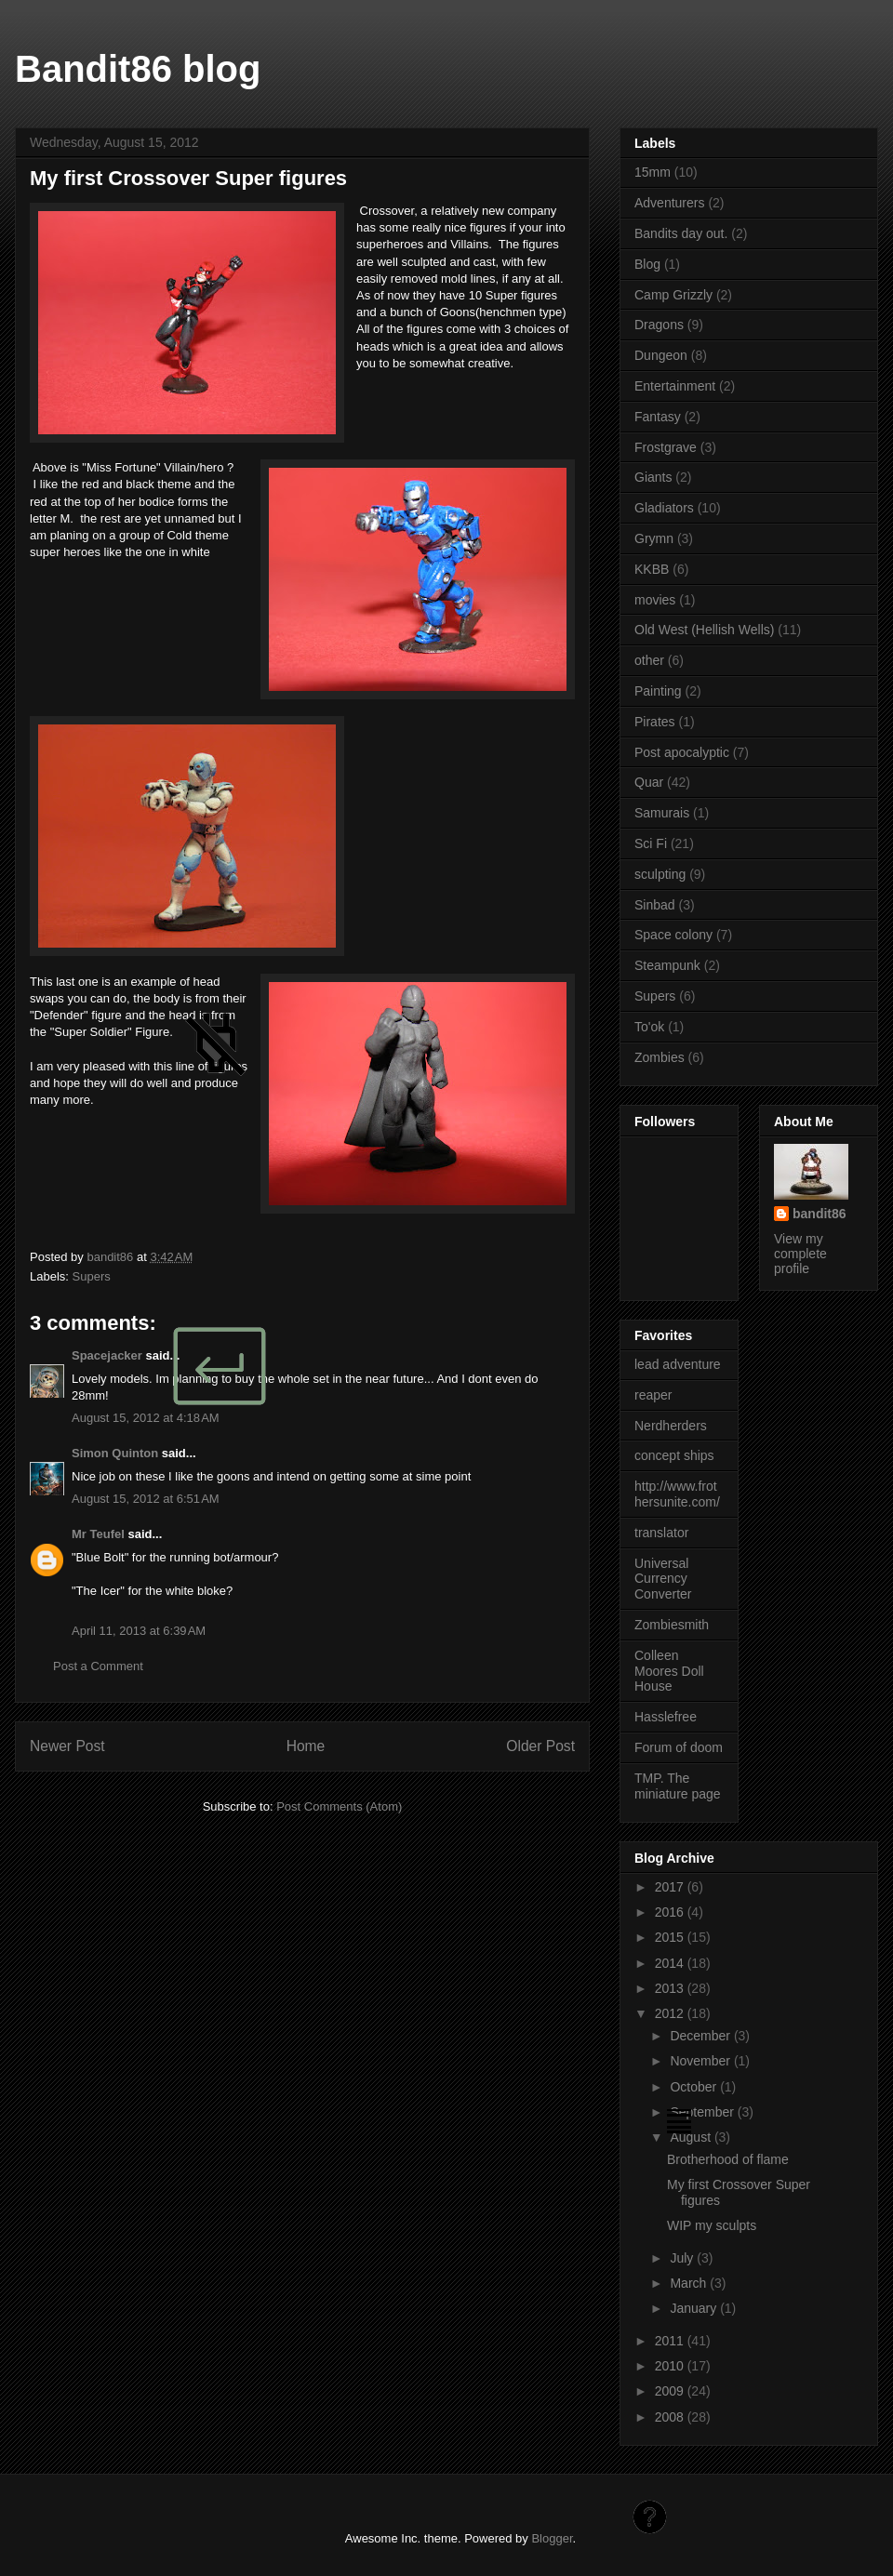 The image size is (893, 2576). Describe the element at coordinates (679, 2121) in the screenshot. I see `justify text alignment` at that location.